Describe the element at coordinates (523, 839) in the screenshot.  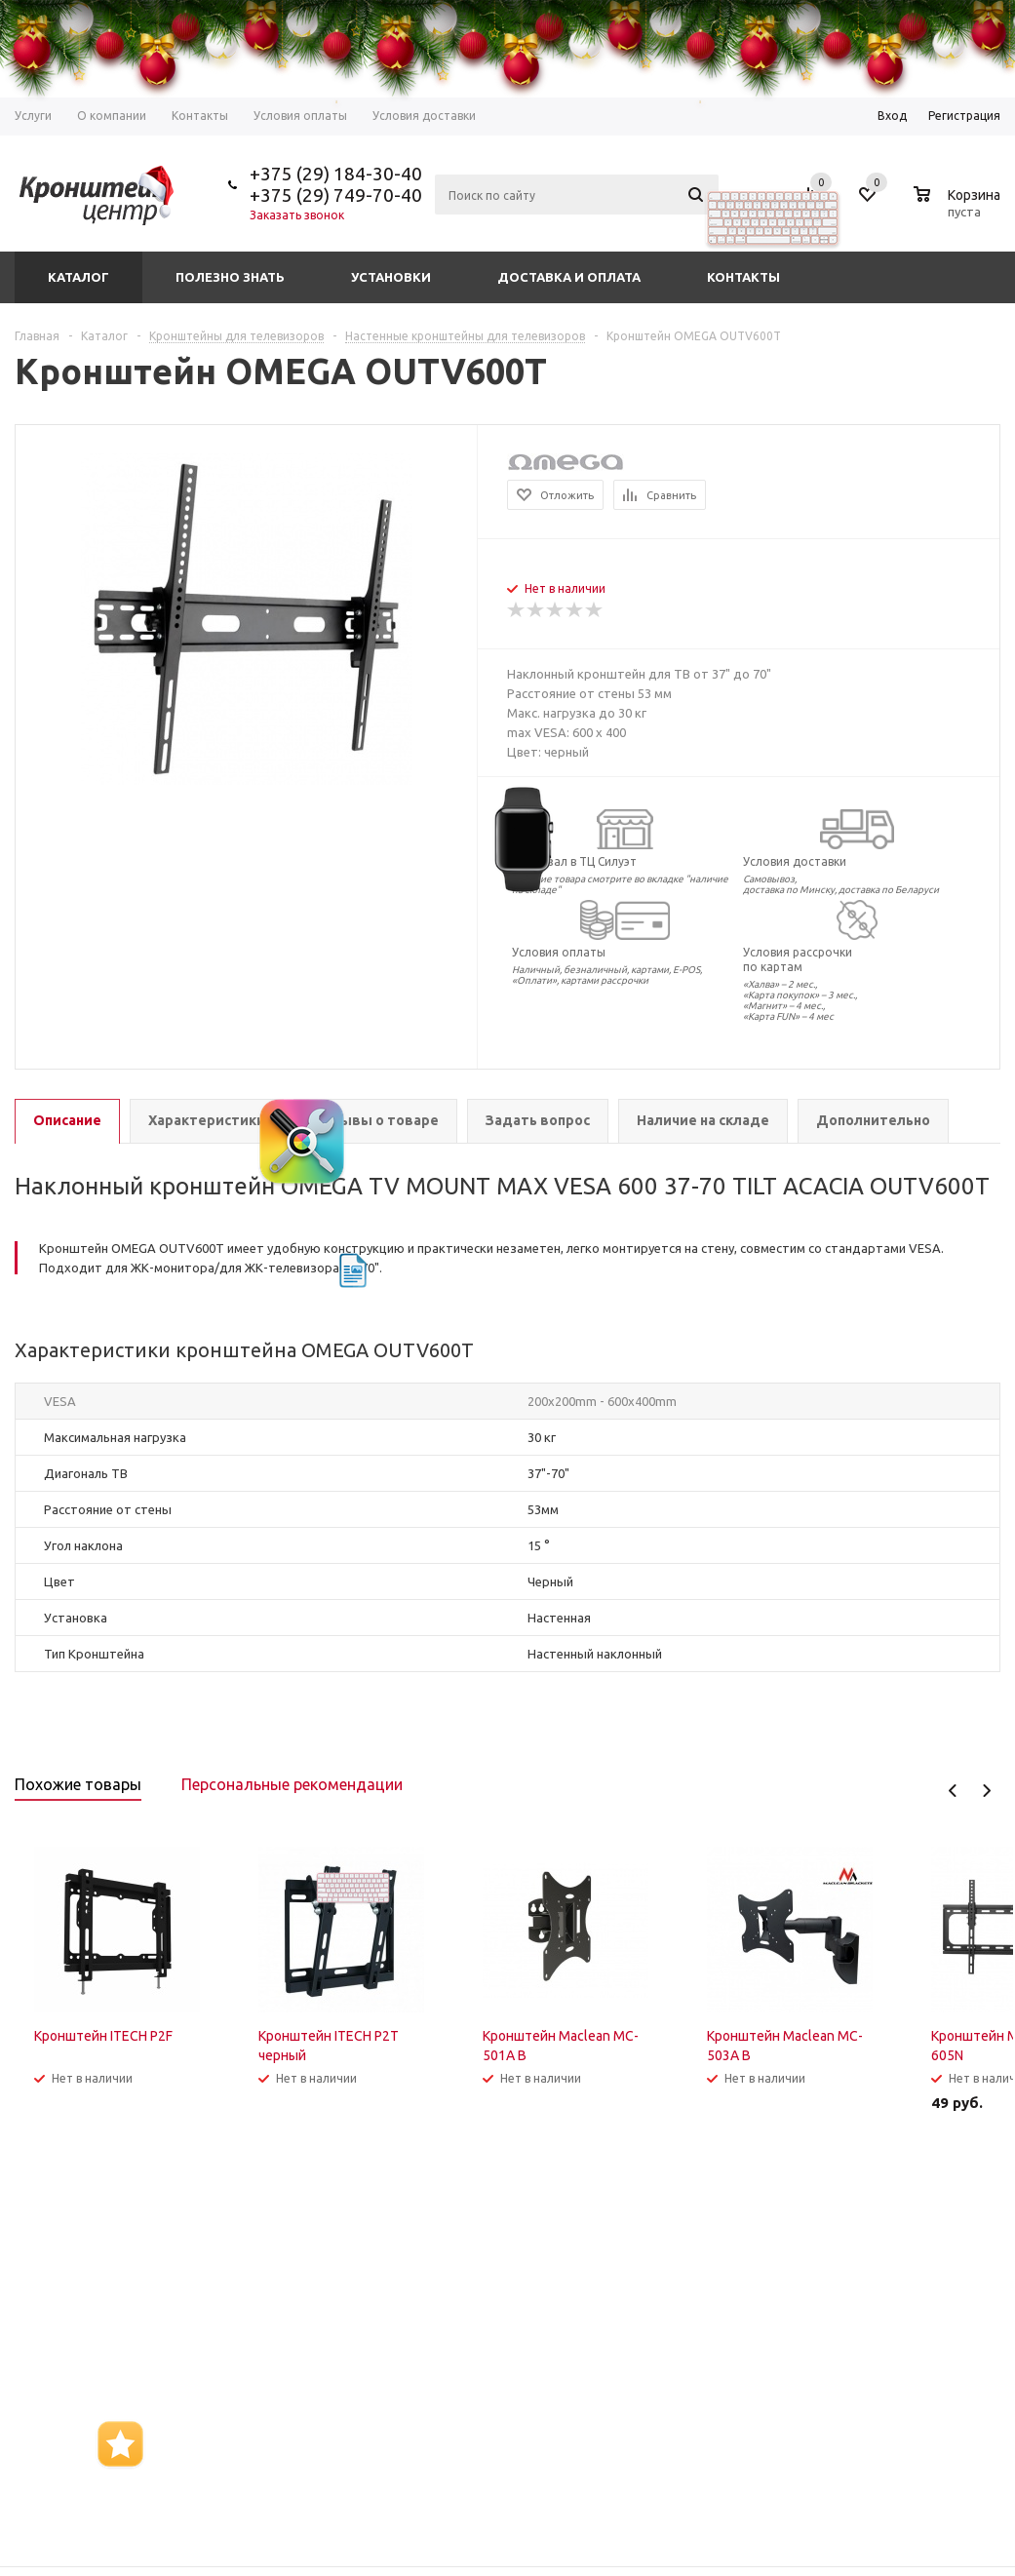
I see `manage connected Apple Watch device` at that location.